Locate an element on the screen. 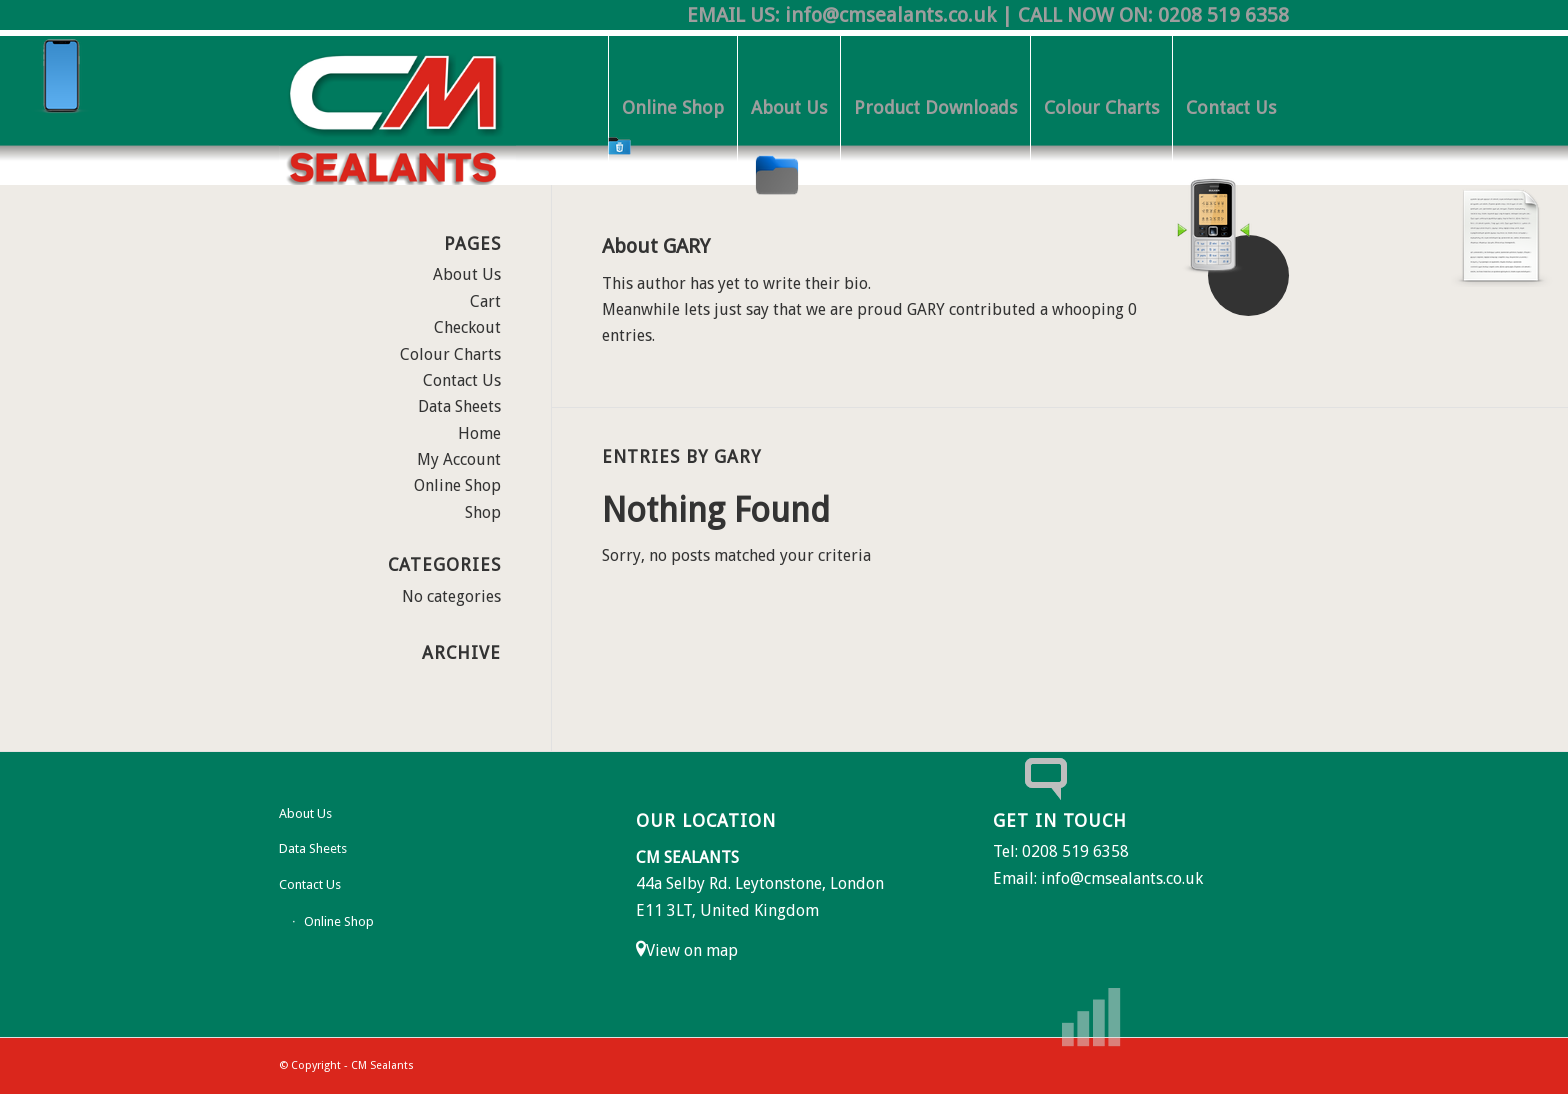 The image size is (1568, 1094). iPhone XS device icon is located at coordinates (61, 76).